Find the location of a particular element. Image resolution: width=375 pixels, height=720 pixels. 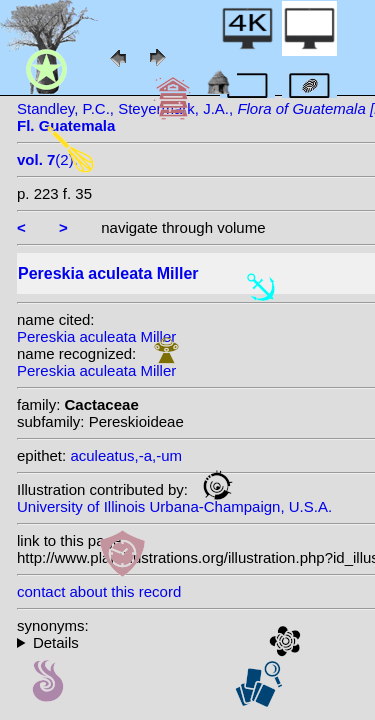

access beekeeping or apiary features is located at coordinates (173, 98).